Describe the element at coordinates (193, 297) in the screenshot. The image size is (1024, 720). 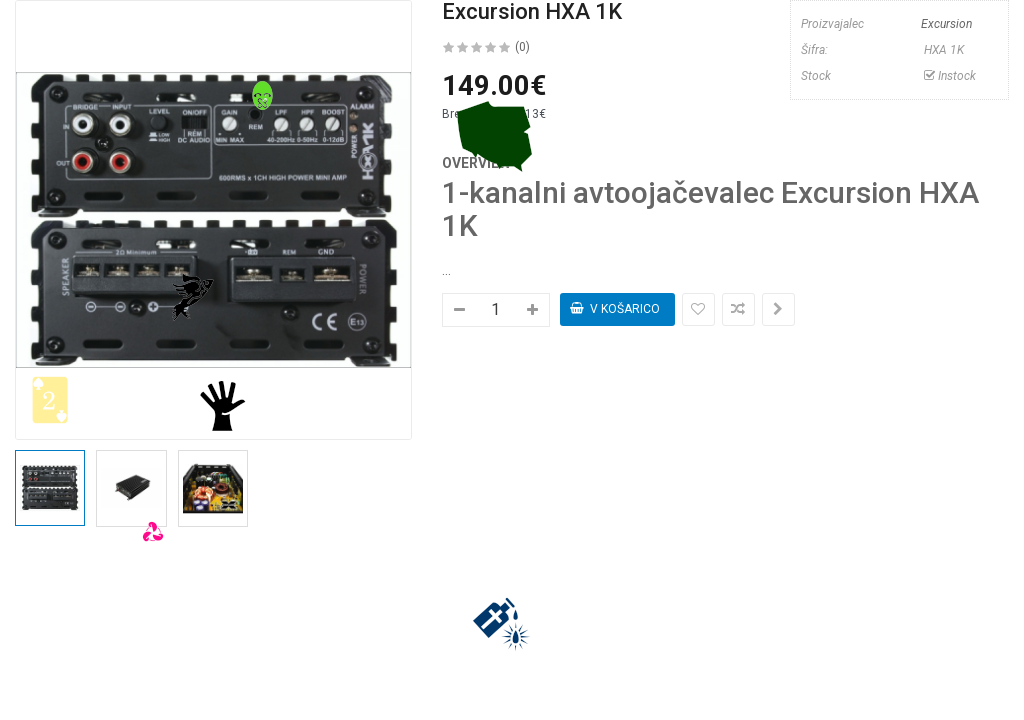
I see `flying trout creature in a fantasy game` at that location.